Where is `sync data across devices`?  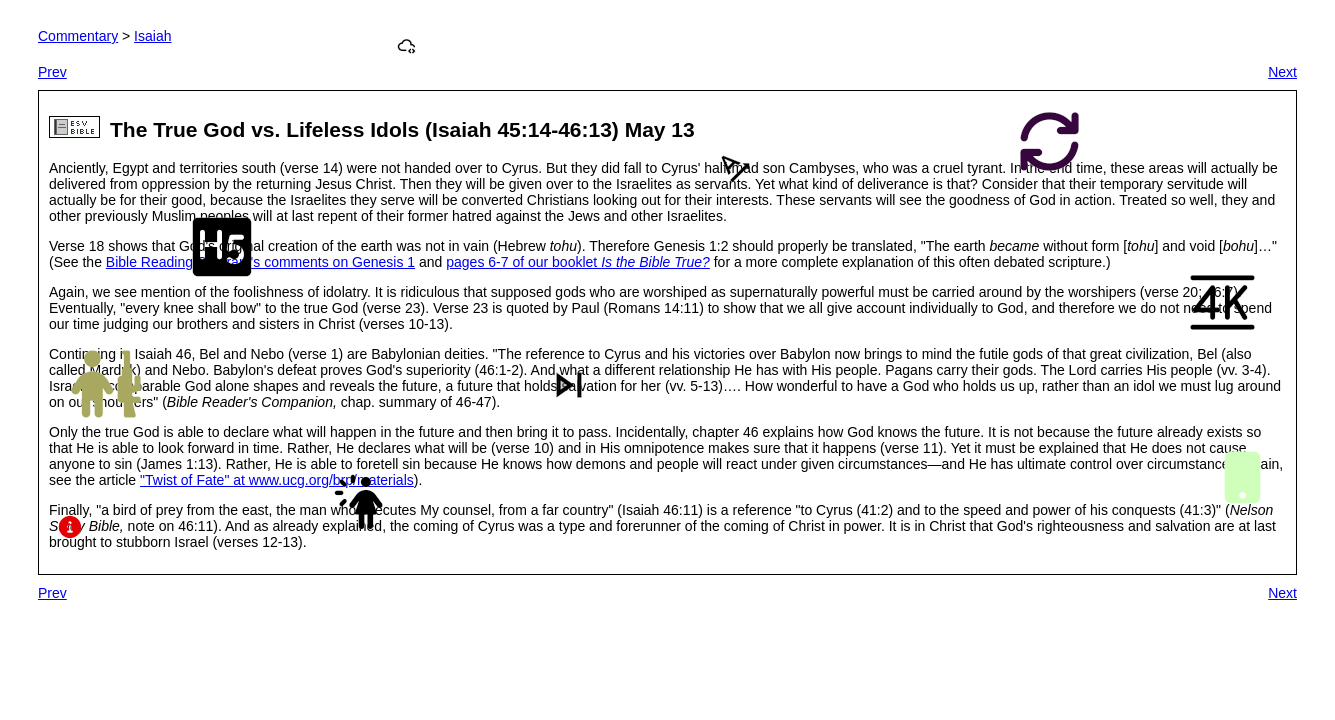 sync data across devices is located at coordinates (1049, 141).